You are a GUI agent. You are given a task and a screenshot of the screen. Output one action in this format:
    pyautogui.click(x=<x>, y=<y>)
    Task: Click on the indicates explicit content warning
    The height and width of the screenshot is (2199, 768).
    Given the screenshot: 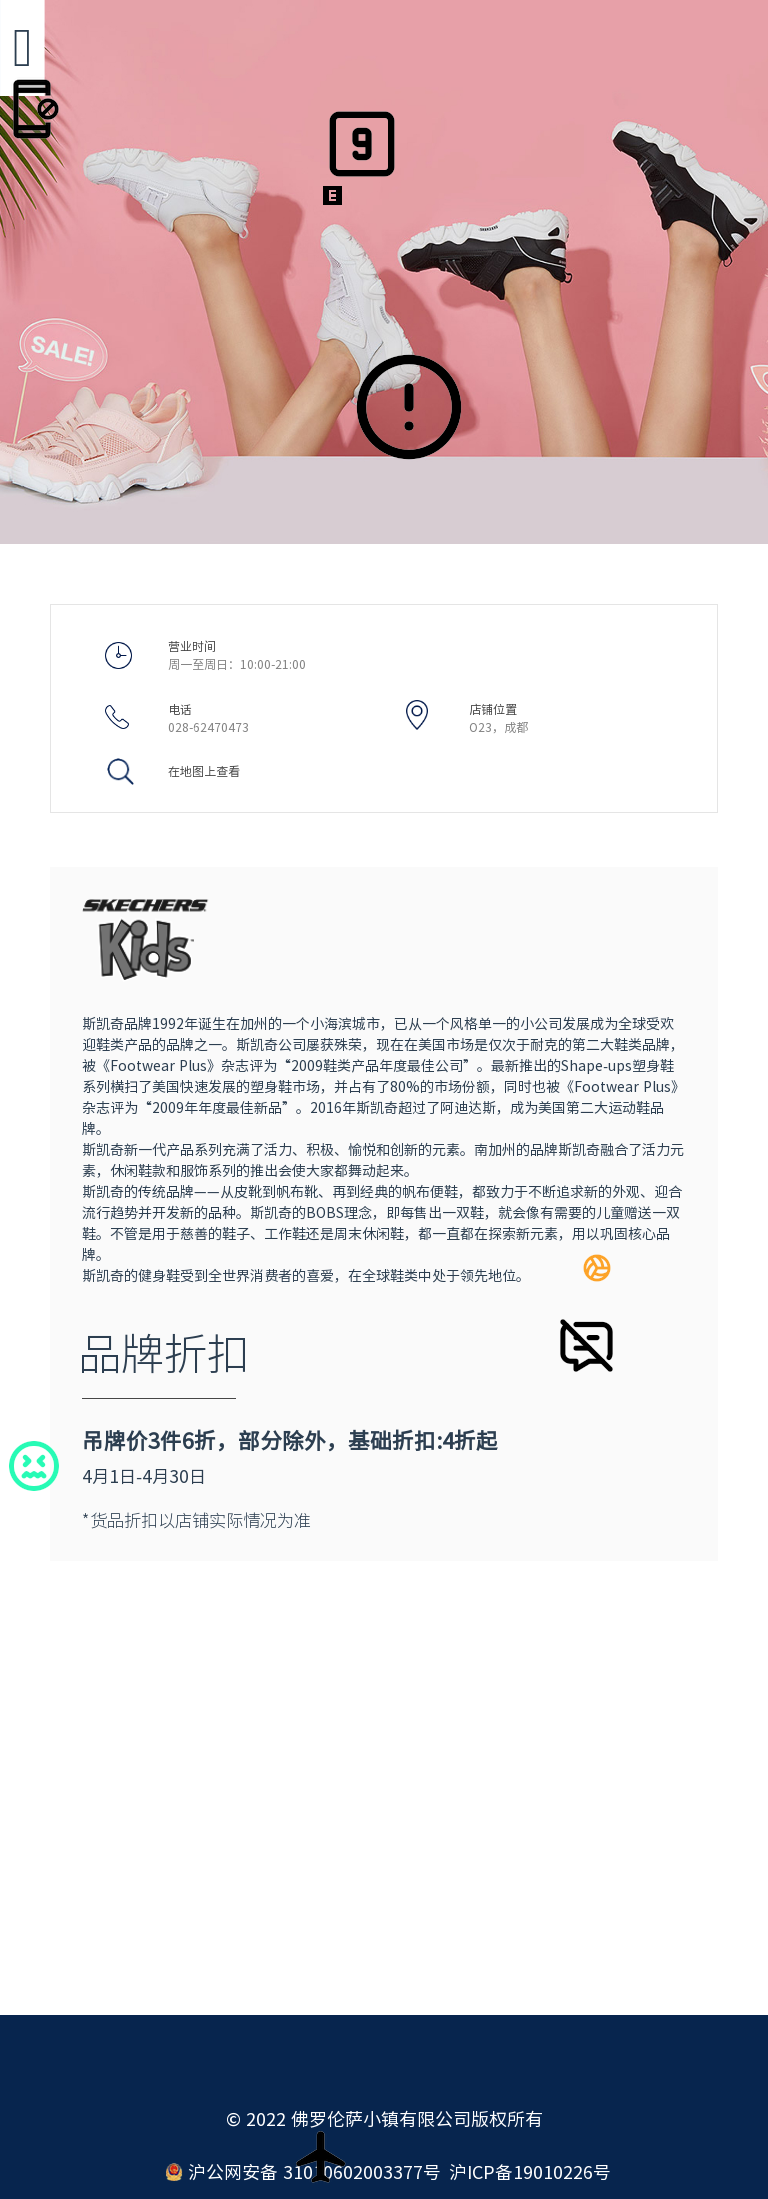 What is the action you would take?
    pyautogui.click(x=332, y=195)
    